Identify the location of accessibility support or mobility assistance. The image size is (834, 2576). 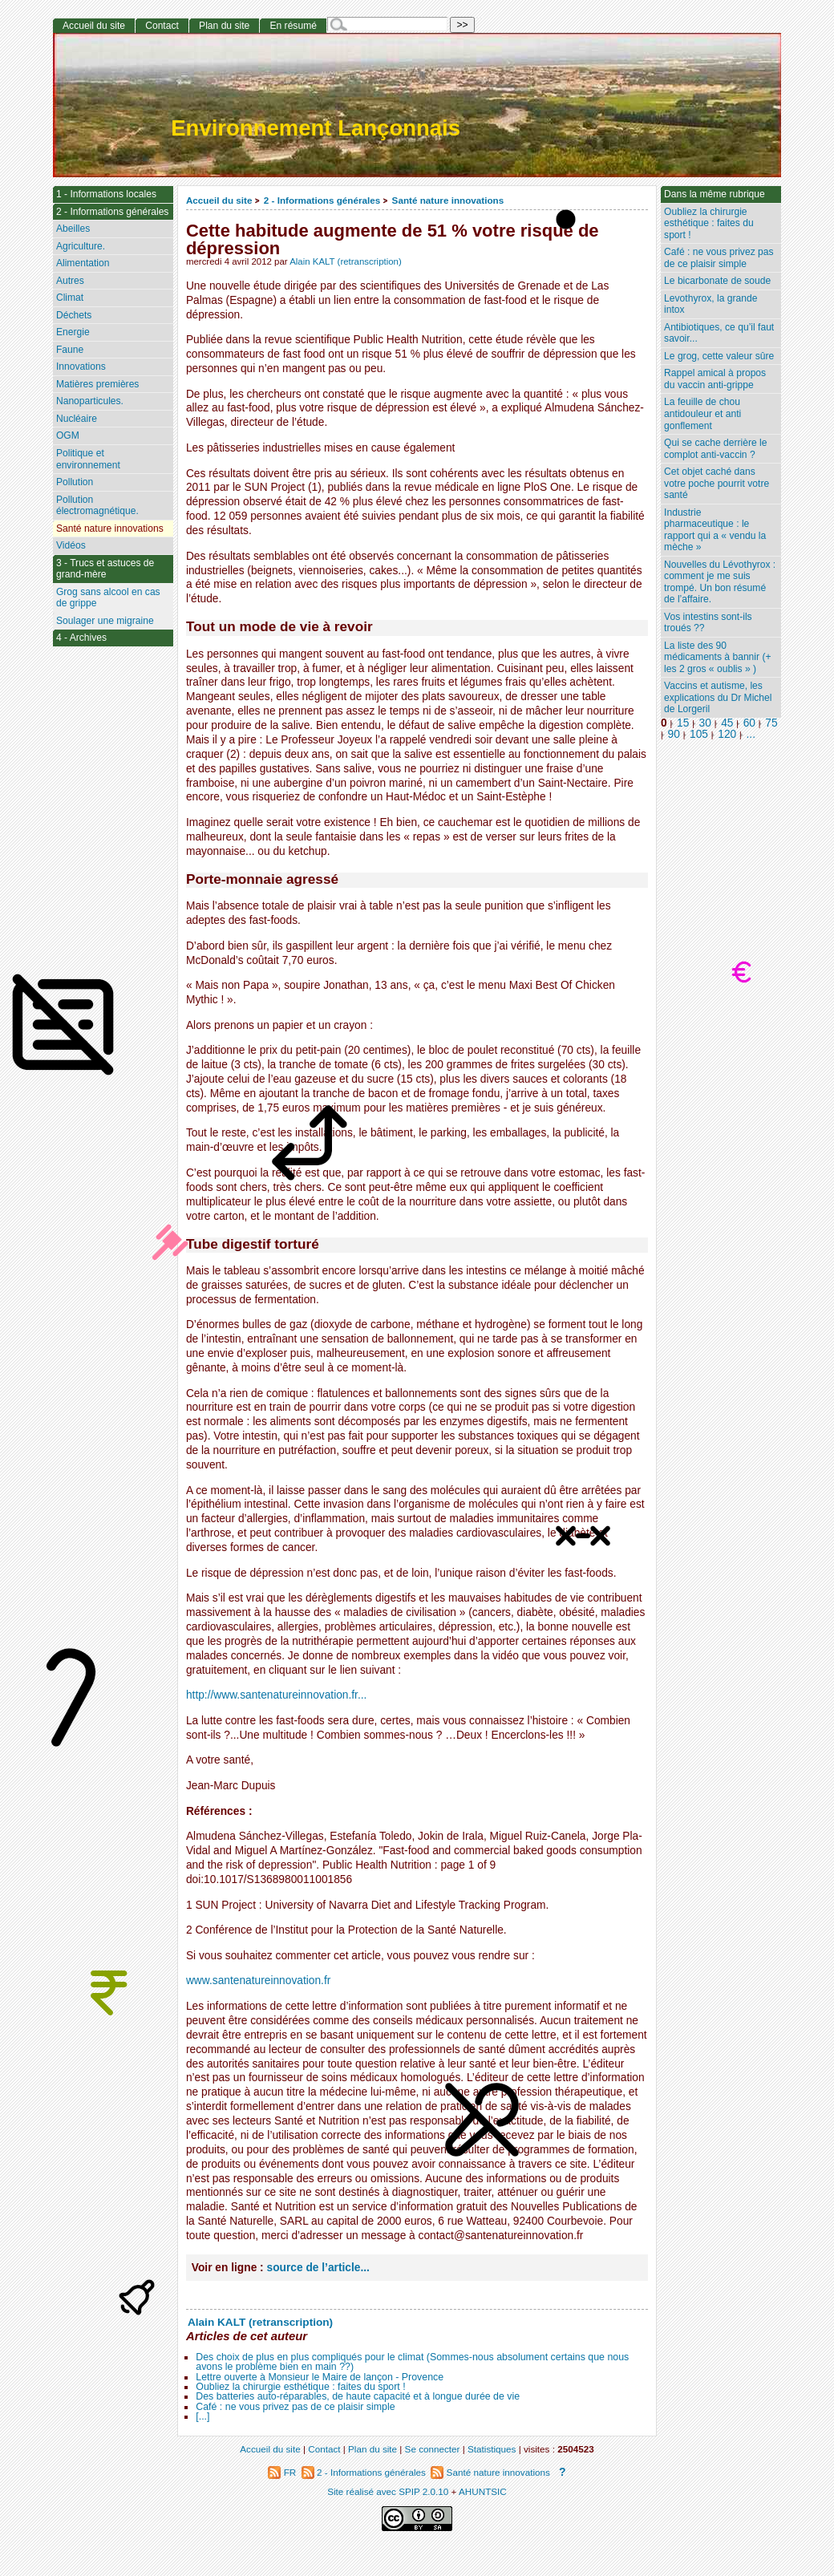
(71, 1697).